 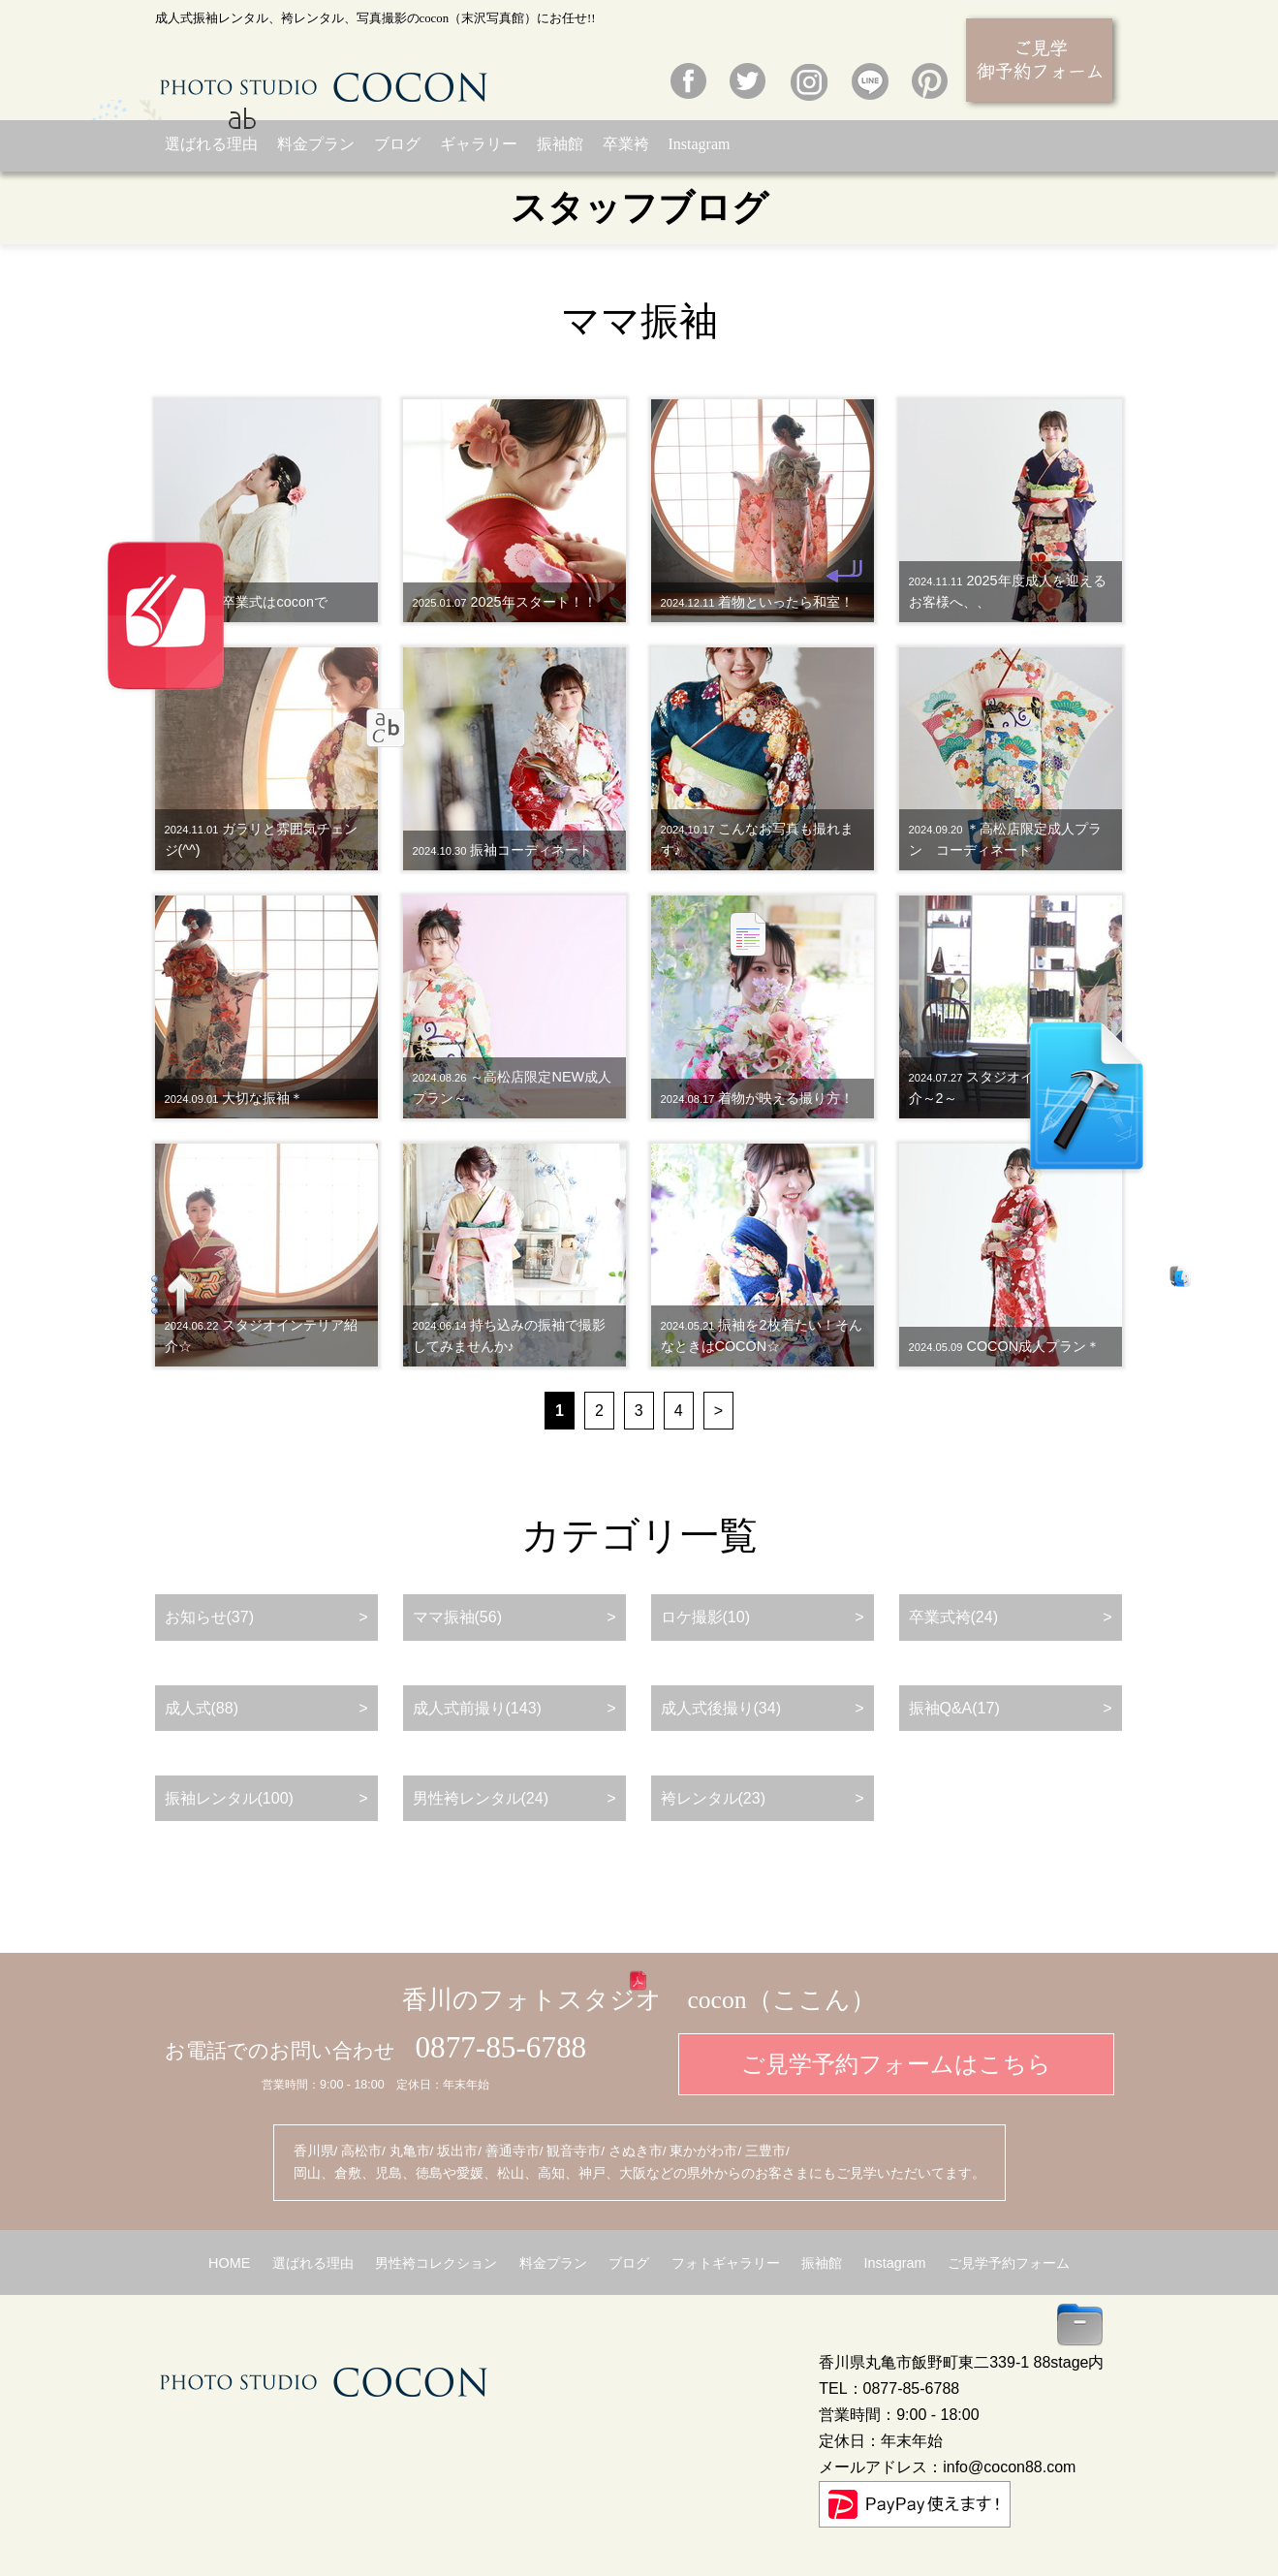 I want to click on sort items in descending order, so click(x=174, y=1296).